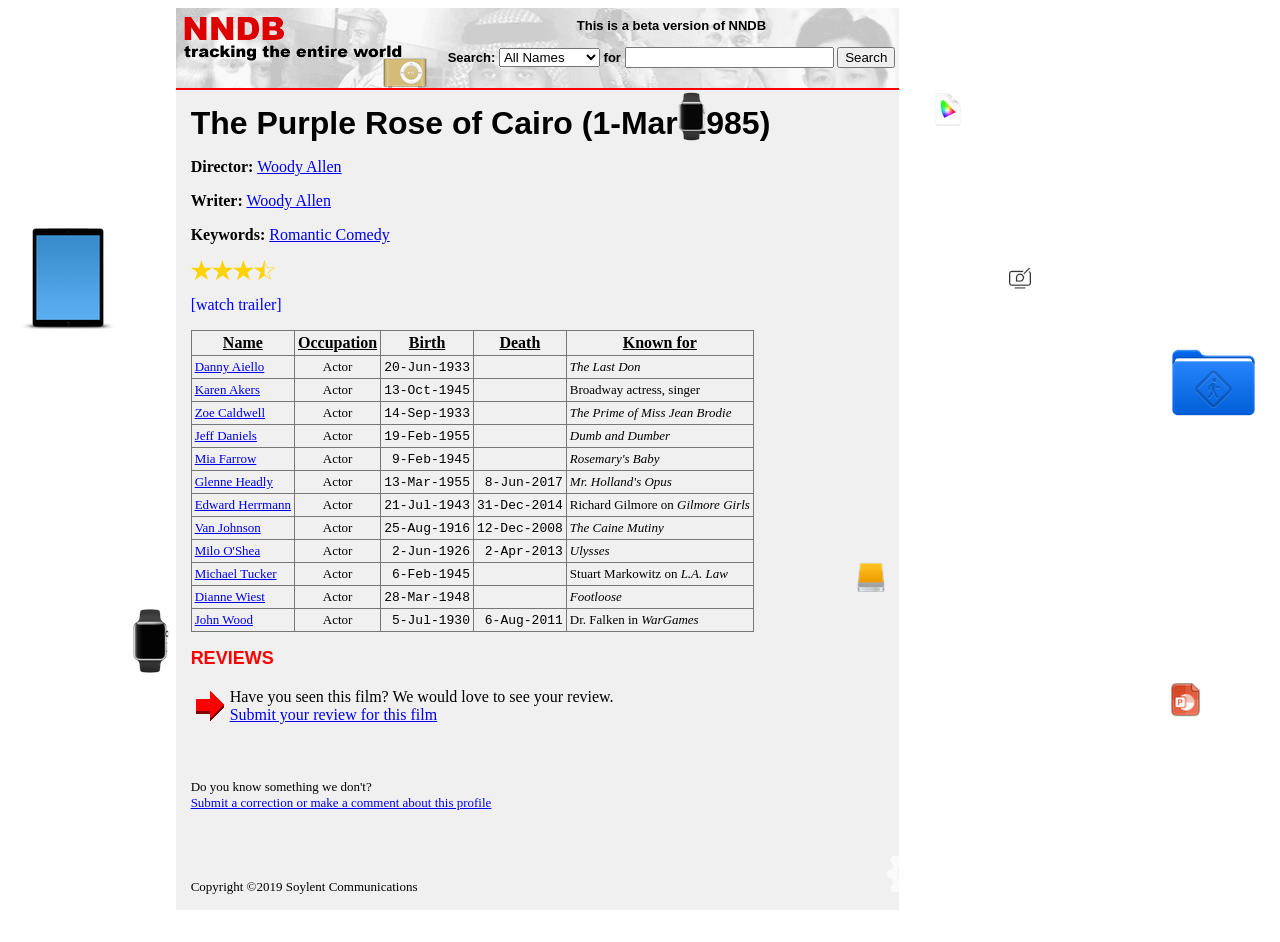 The width and height of the screenshot is (1280, 942). Describe the element at coordinates (1185, 699) in the screenshot. I see `a powerpoint presentation file` at that location.